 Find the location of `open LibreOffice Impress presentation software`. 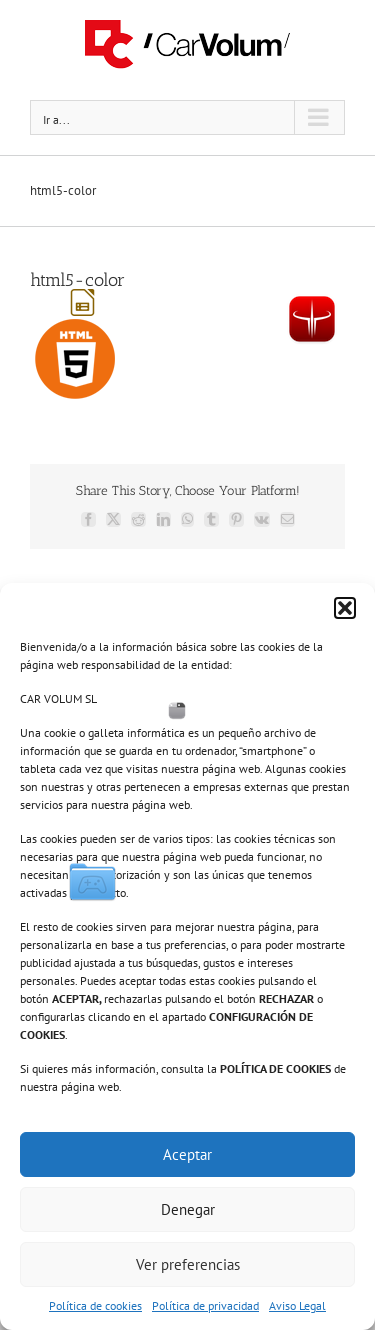

open LibreOffice Impress presentation software is located at coordinates (82, 302).